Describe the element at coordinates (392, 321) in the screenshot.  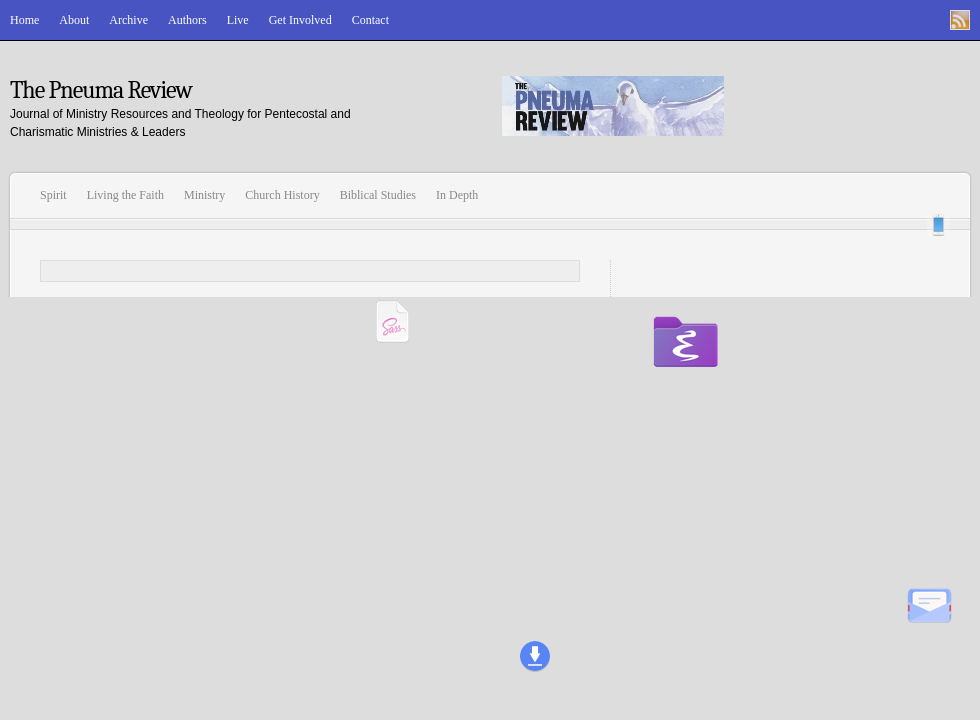
I see `scss stylesheet file` at that location.